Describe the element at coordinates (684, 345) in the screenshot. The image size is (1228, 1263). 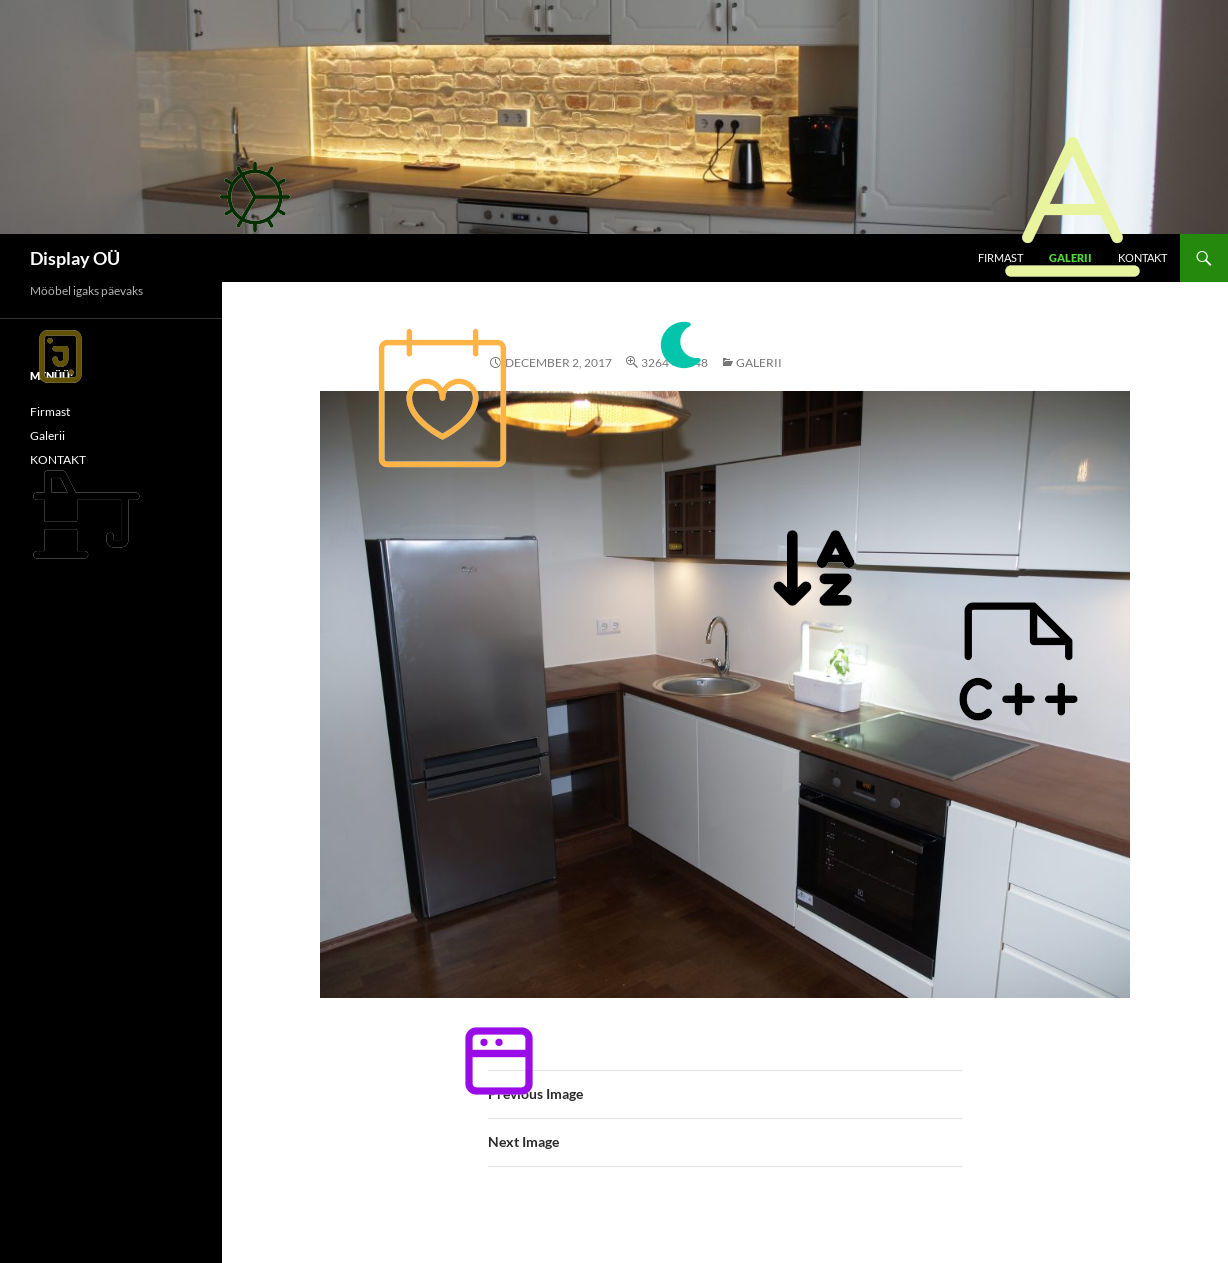
I see `toggle dark mode` at that location.